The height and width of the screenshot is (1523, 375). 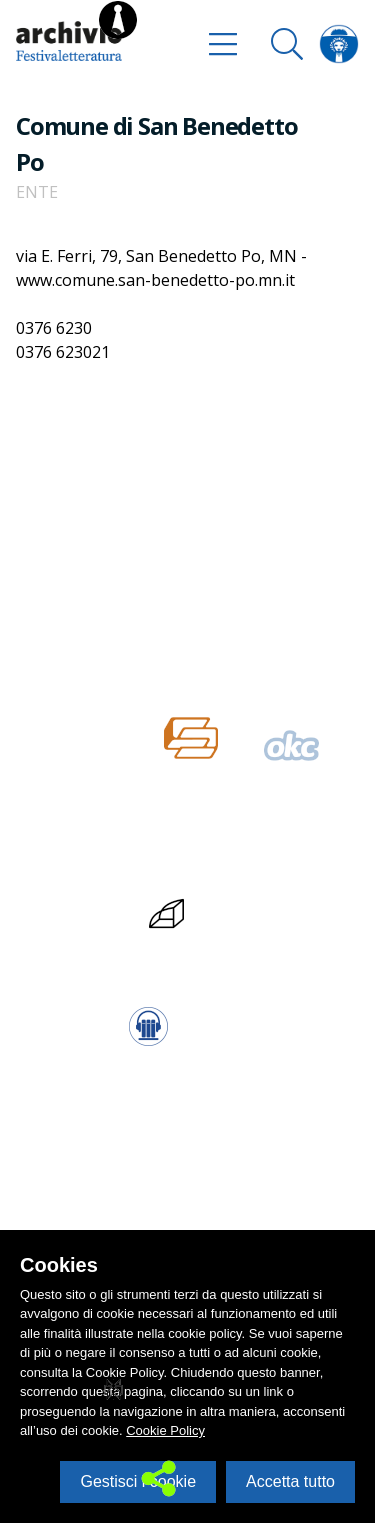 I want to click on open audiobookshelf app, so click(x=148, y=1026).